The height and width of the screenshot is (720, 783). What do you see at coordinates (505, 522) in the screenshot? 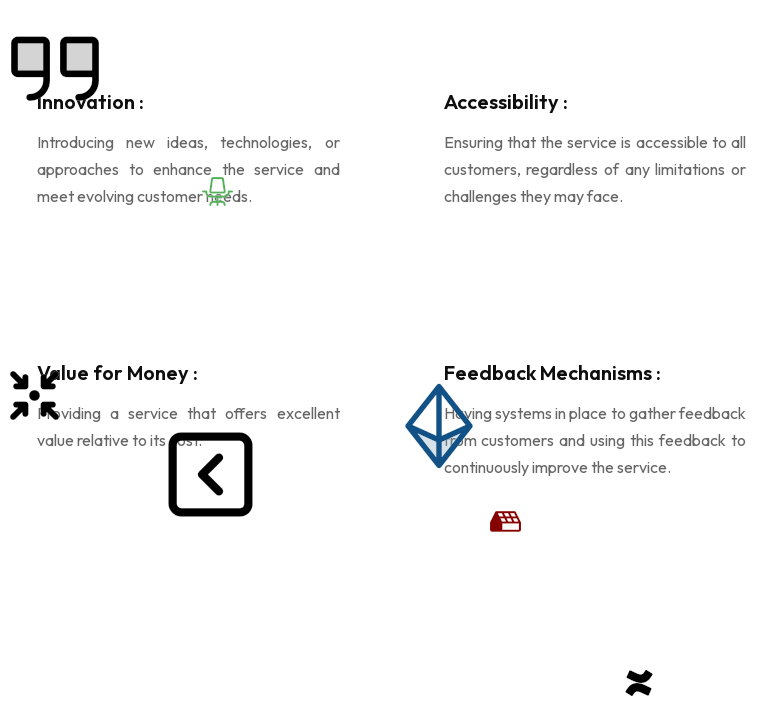
I see `access solar panel settings` at bounding box center [505, 522].